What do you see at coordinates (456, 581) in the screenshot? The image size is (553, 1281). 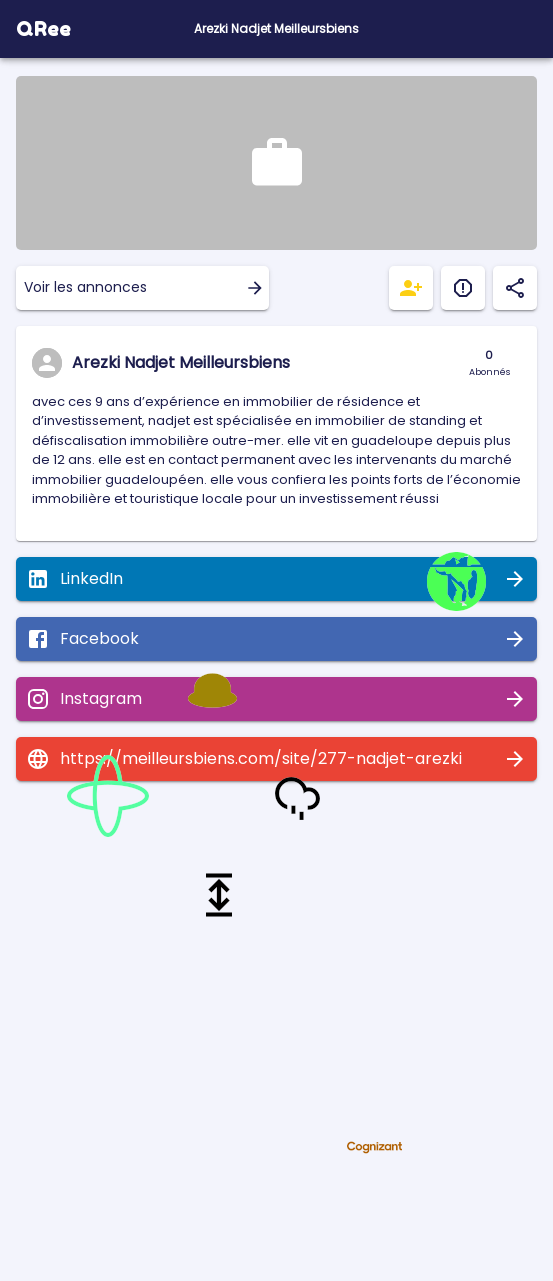 I see `open wikisource website` at bounding box center [456, 581].